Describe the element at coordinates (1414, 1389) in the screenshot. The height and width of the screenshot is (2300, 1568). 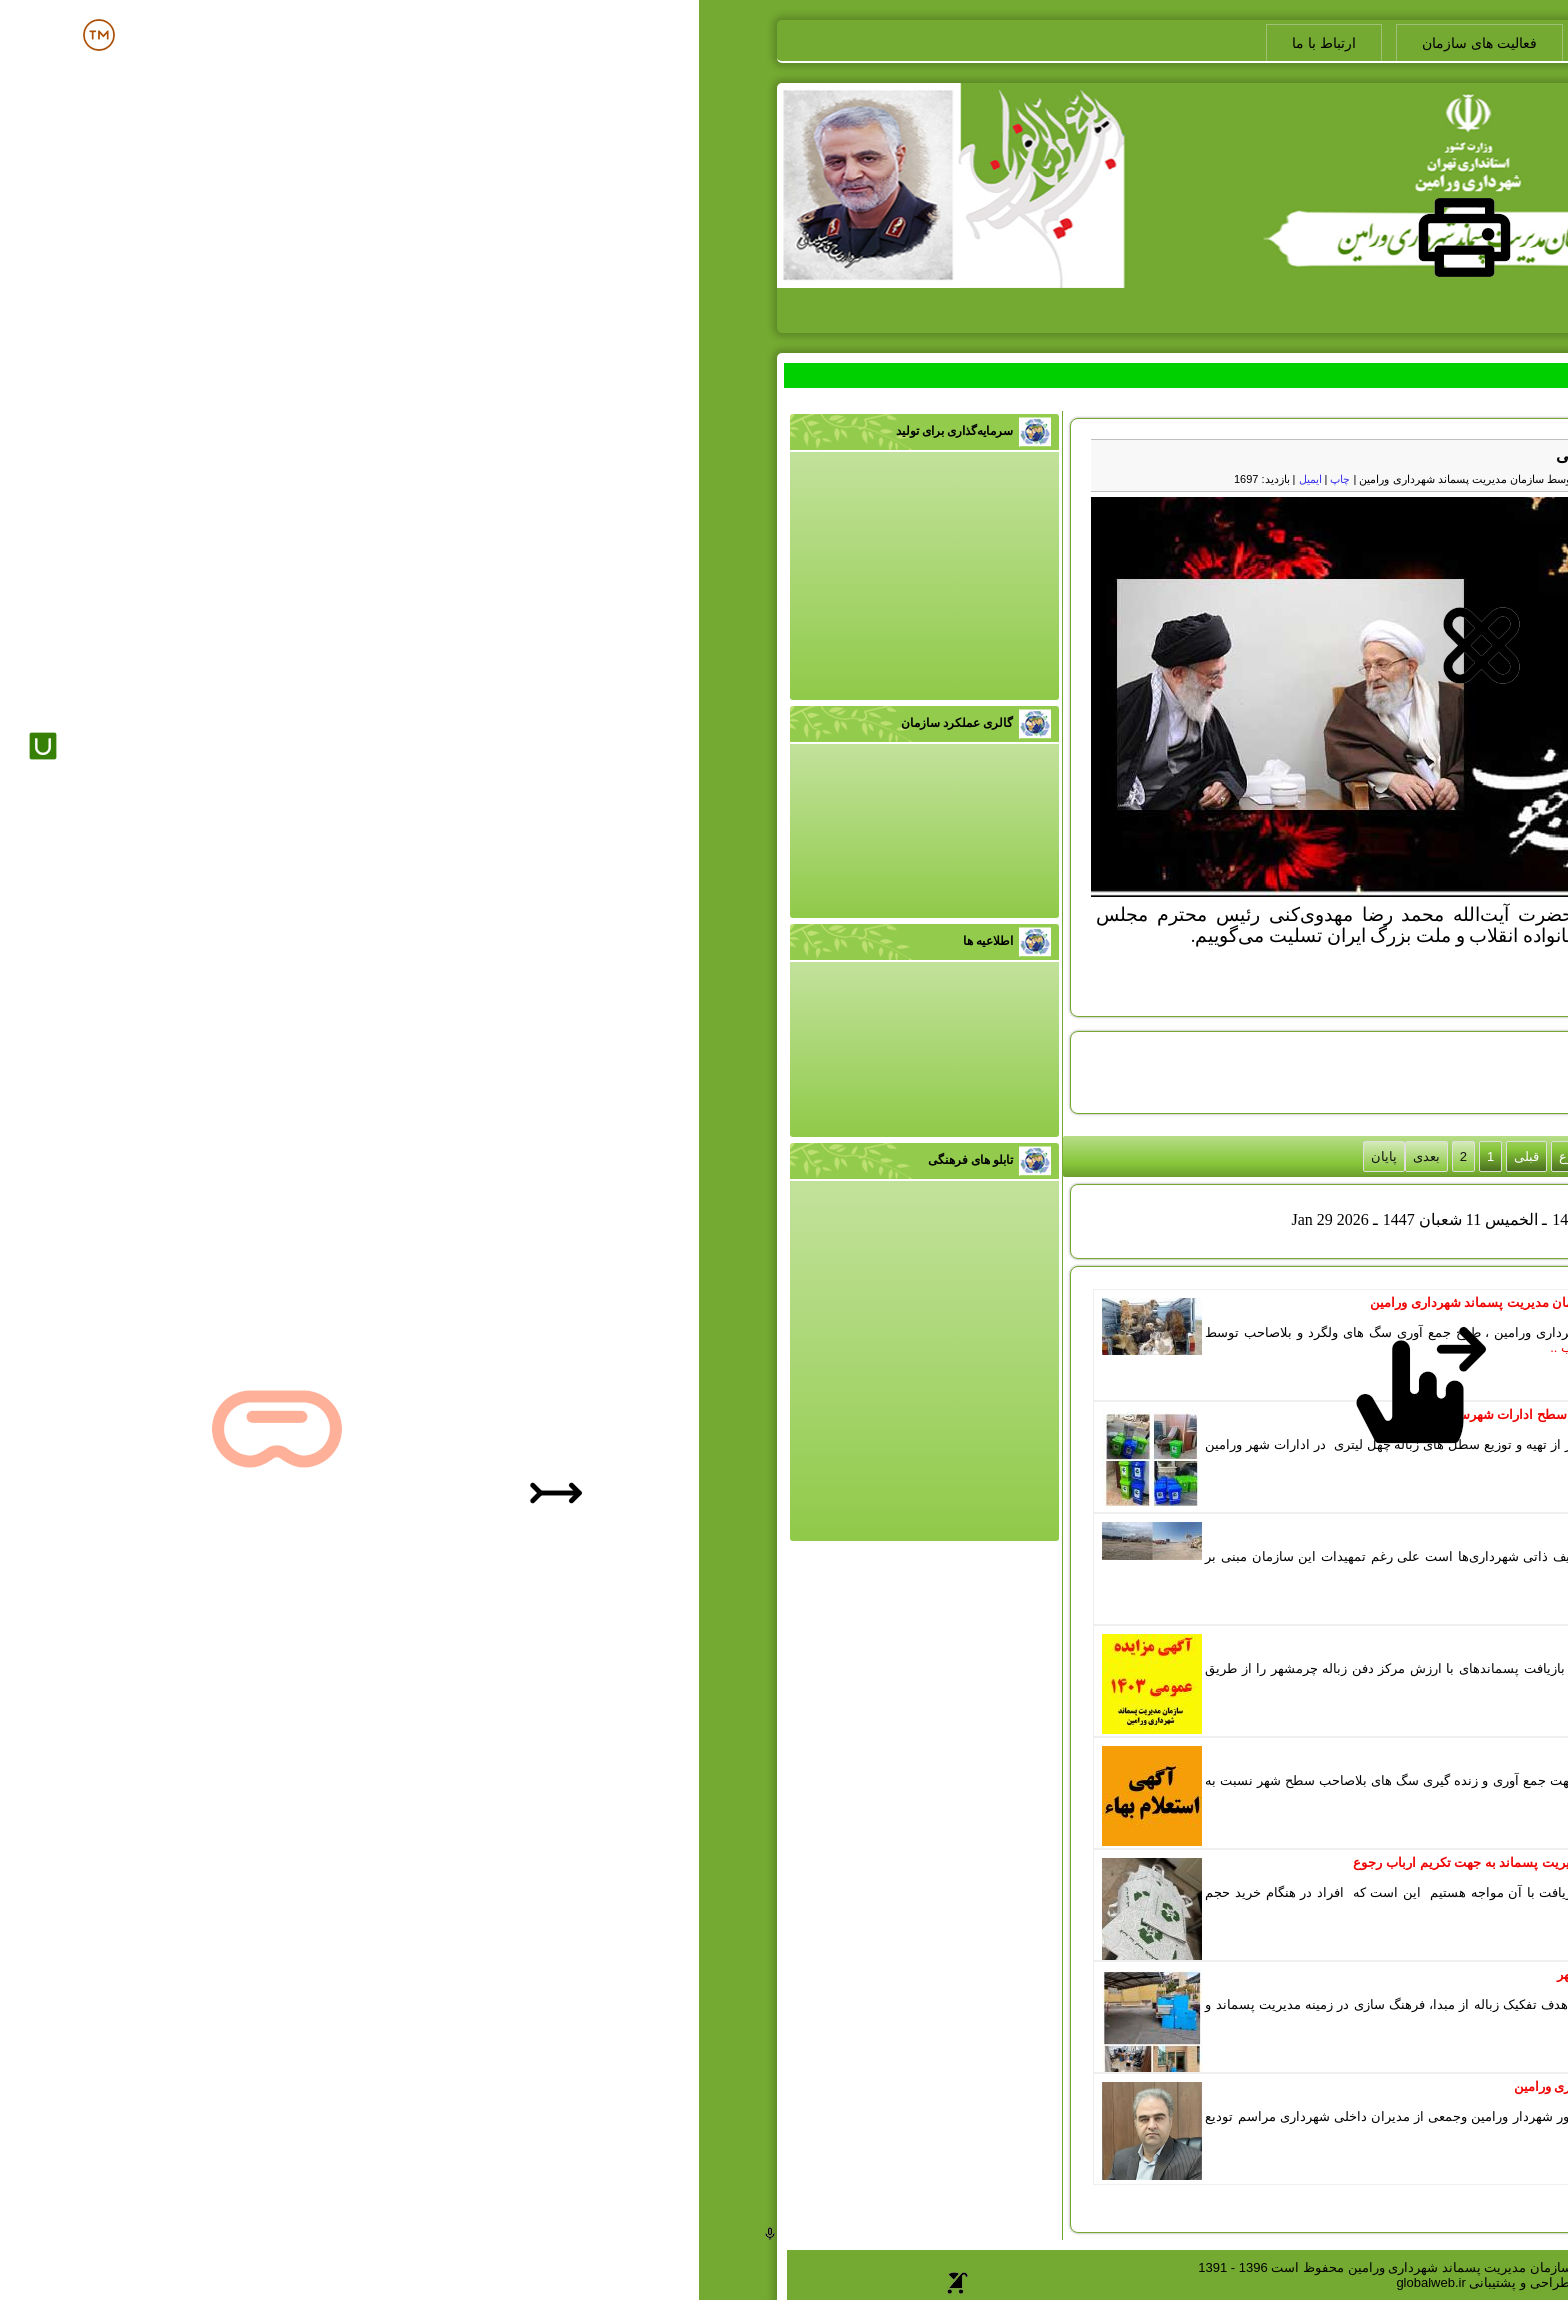
I see `swipe right to continue or proceed` at that location.